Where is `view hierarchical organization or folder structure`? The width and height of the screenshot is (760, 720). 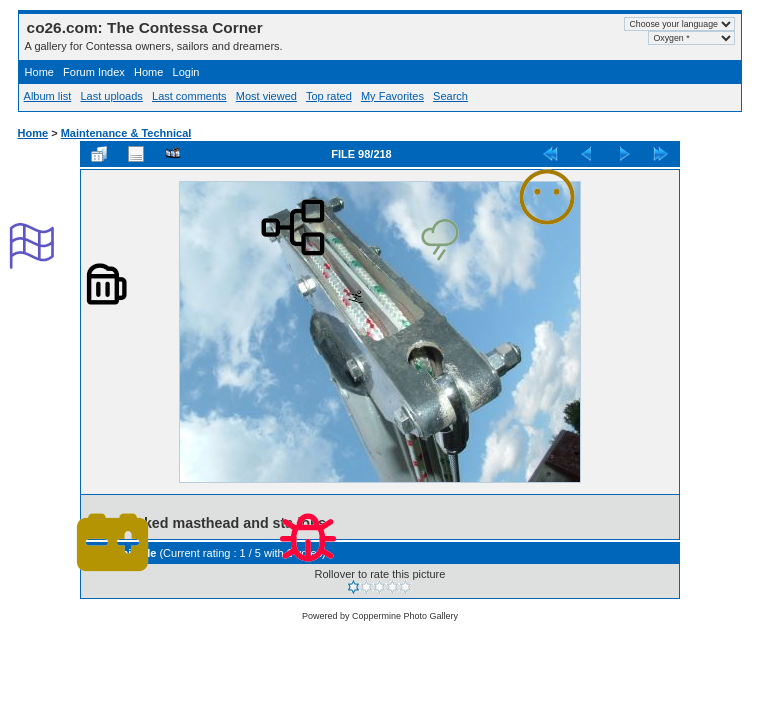 view hierarchical organization or folder structure is located at coordinates (296, 227).